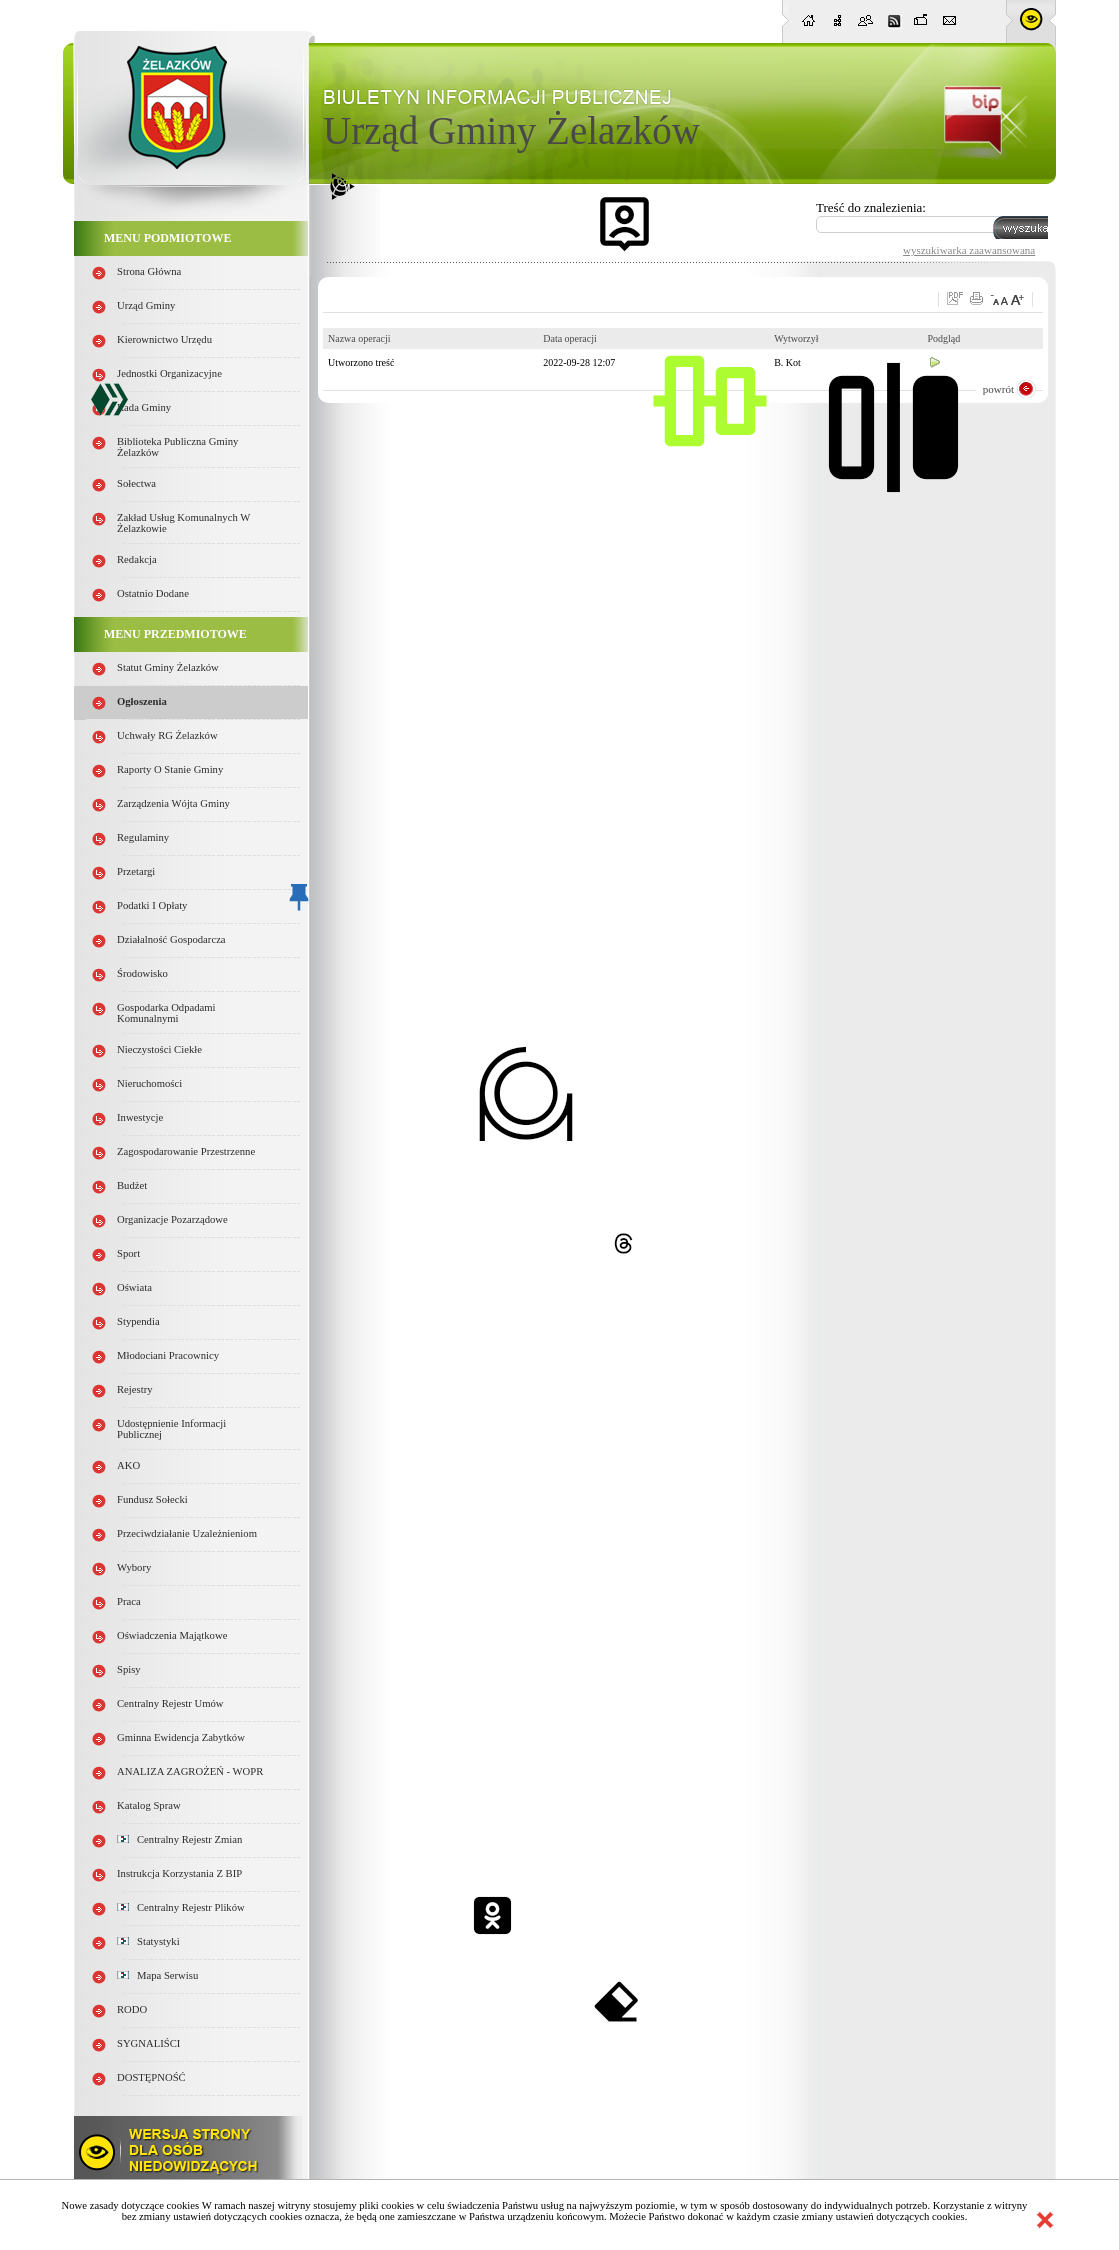 The image size is (1119, 2250). Describe the element at coordinates (109, 399) in the screenshot. I see `hive blockchain logo` at that location.